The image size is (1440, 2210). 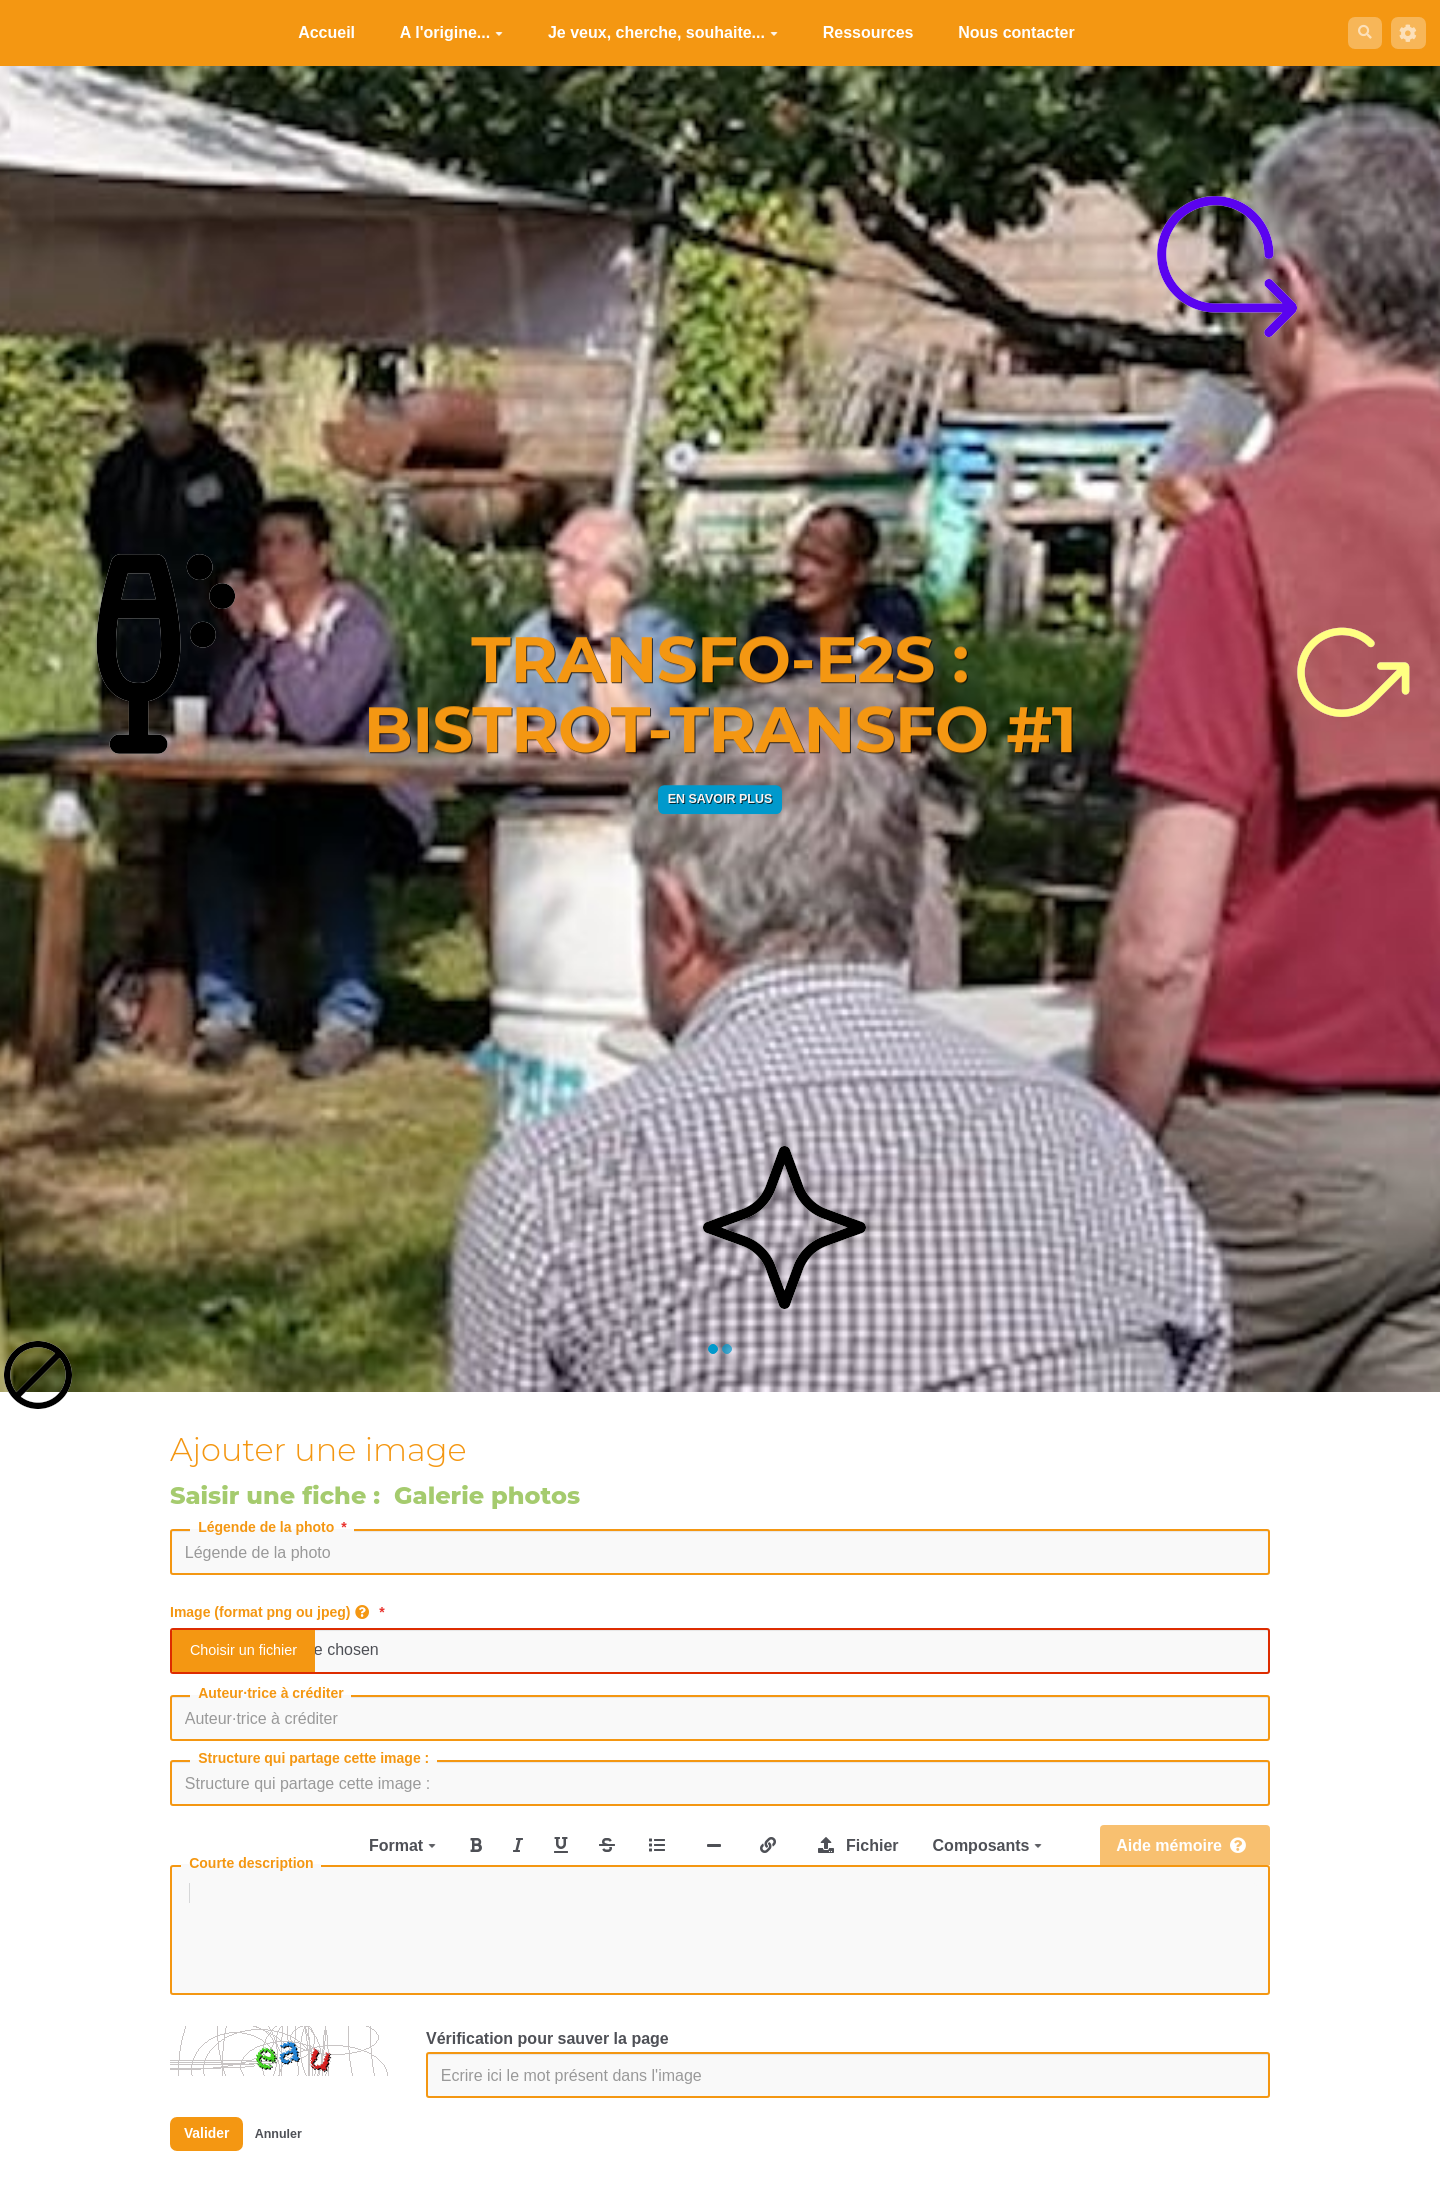 I want to click on indicates AI-generated or enhanced content, so click(x=784, y=1227).